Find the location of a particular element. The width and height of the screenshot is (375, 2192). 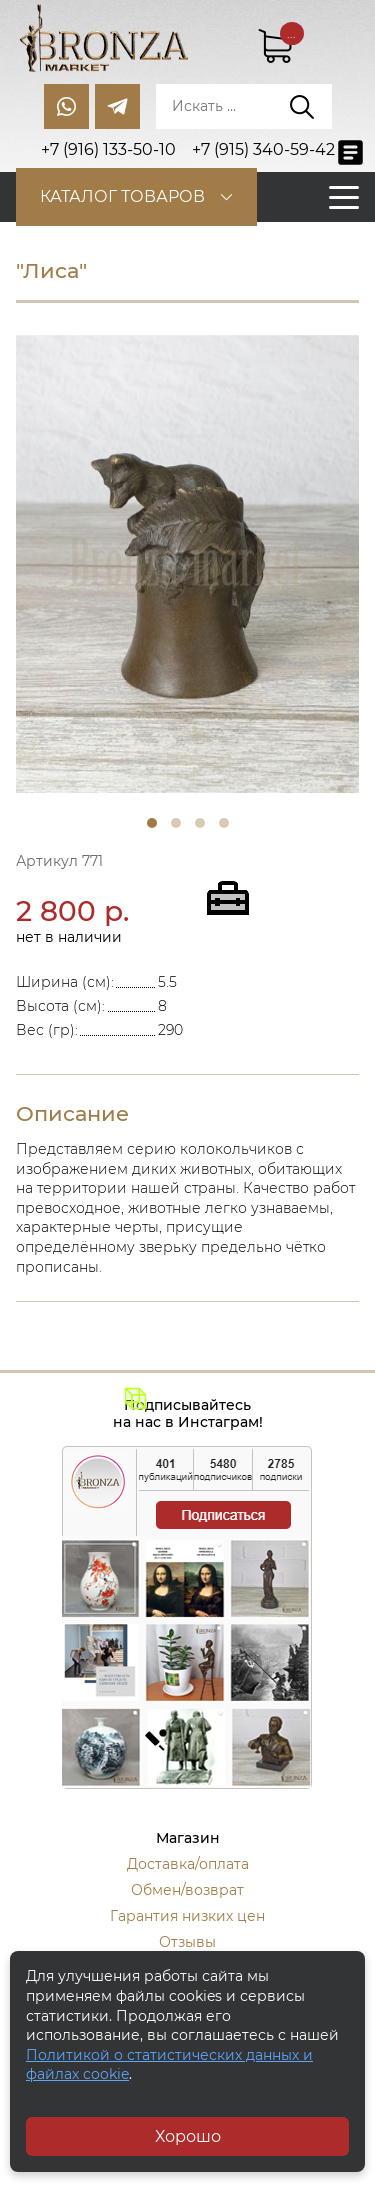

access cricket sports content is located at coordinates (156, 1740).